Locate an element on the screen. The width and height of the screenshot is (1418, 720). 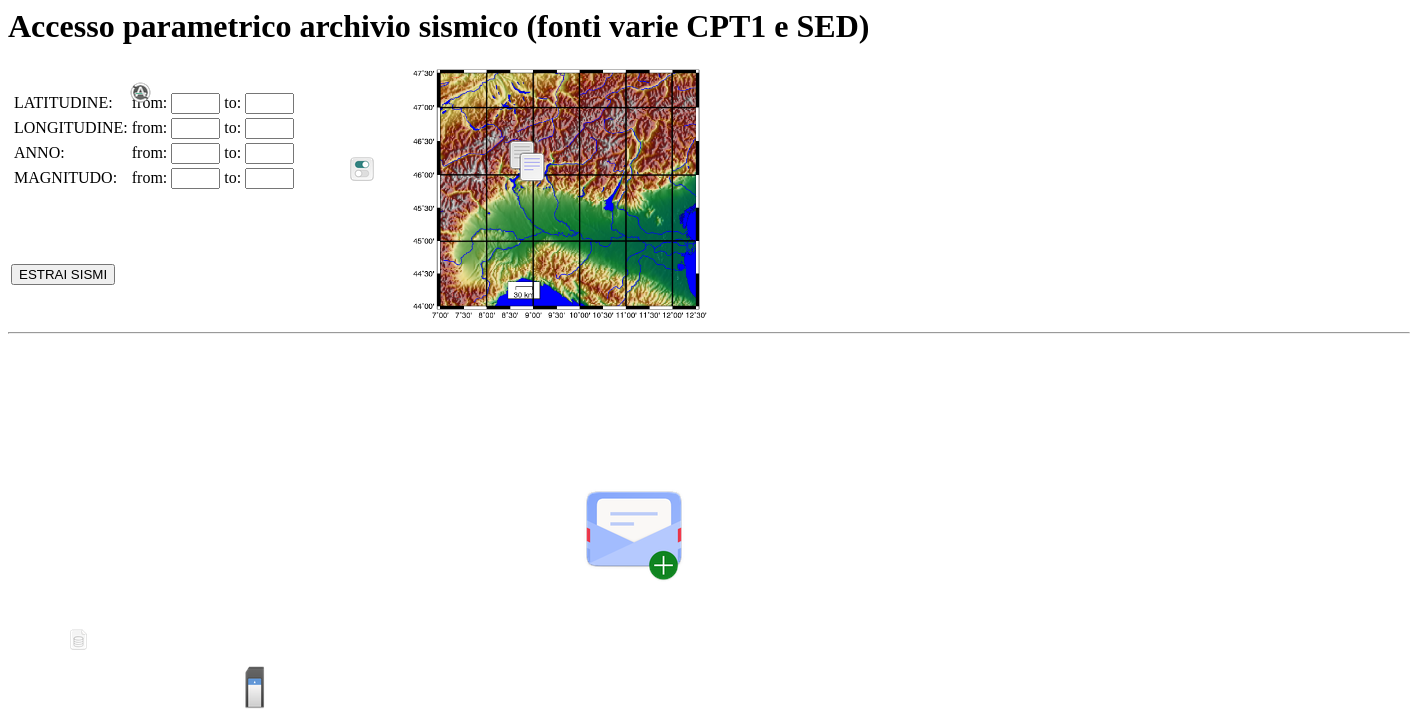
open desktop preferences or settings is located at coordinates (362, 169).